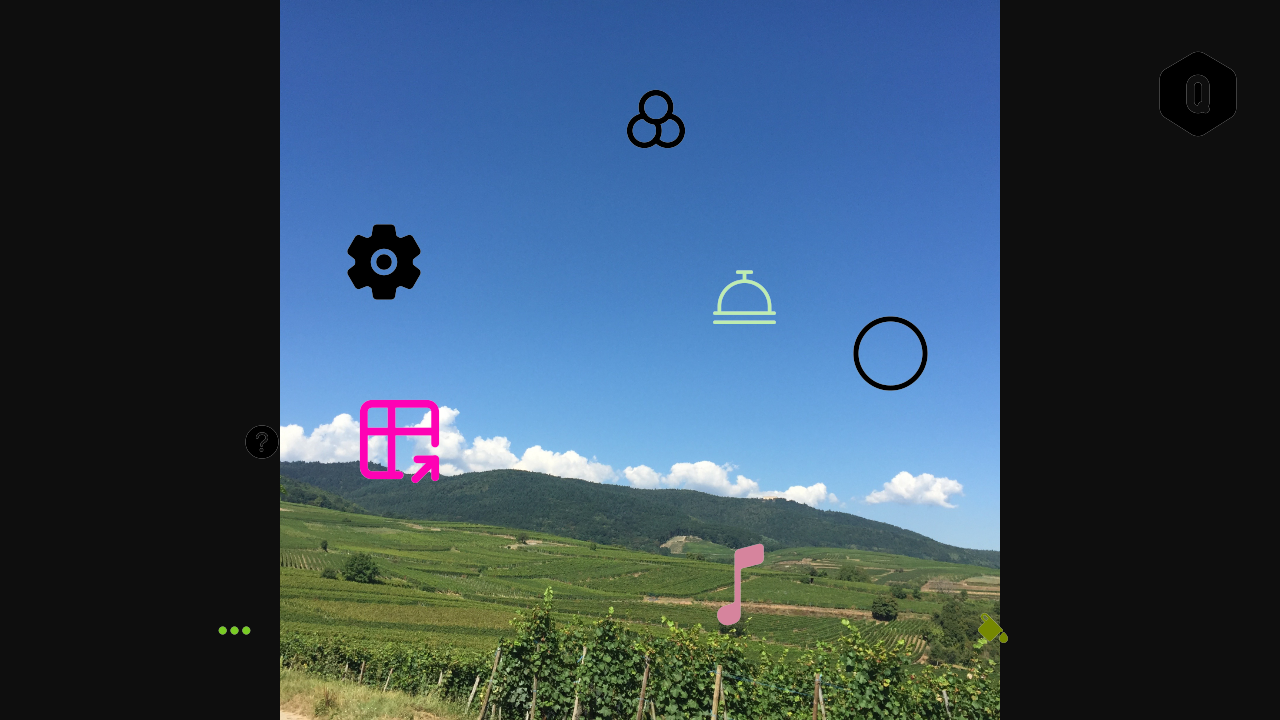 Image resolution: width=1280 pixels, height=720 pixels. Describe the element at coordinates (993, 628) in the screenshot. I see `fill an area with color` at that location.